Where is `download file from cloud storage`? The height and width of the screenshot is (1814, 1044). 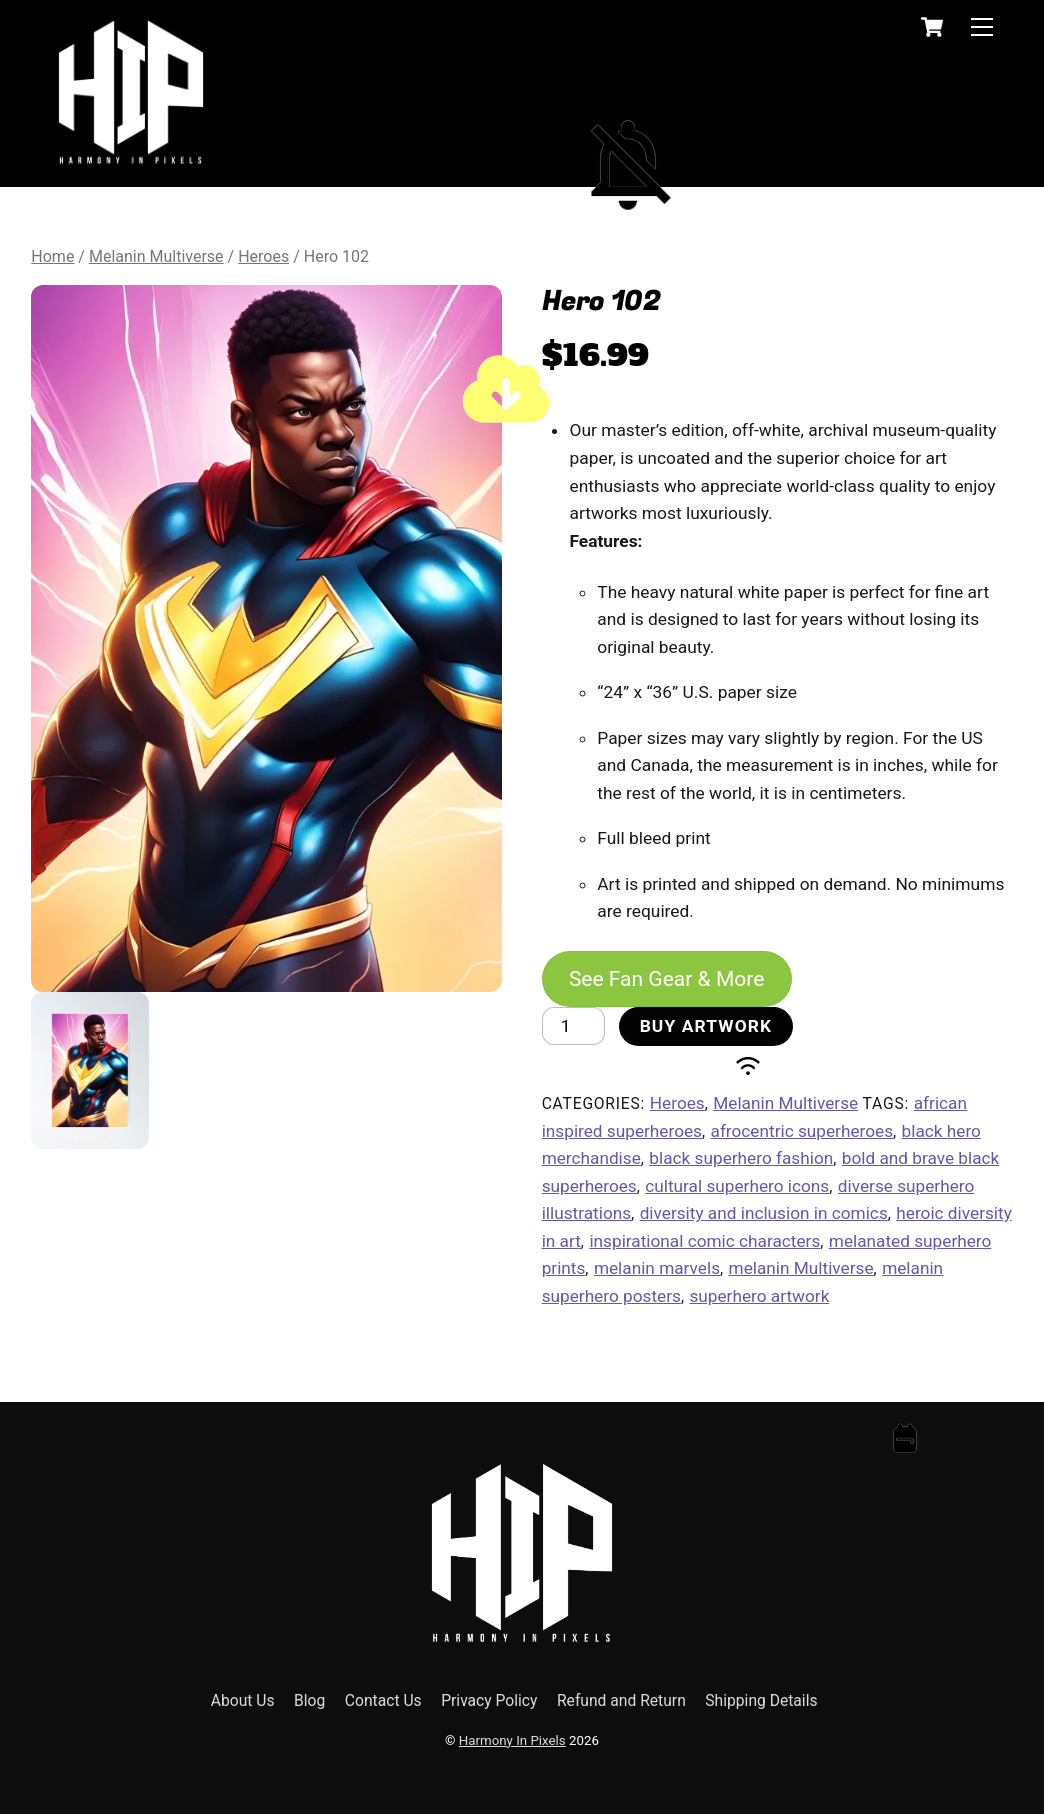
download file from cloud storage is located at coordinates (506, 389).